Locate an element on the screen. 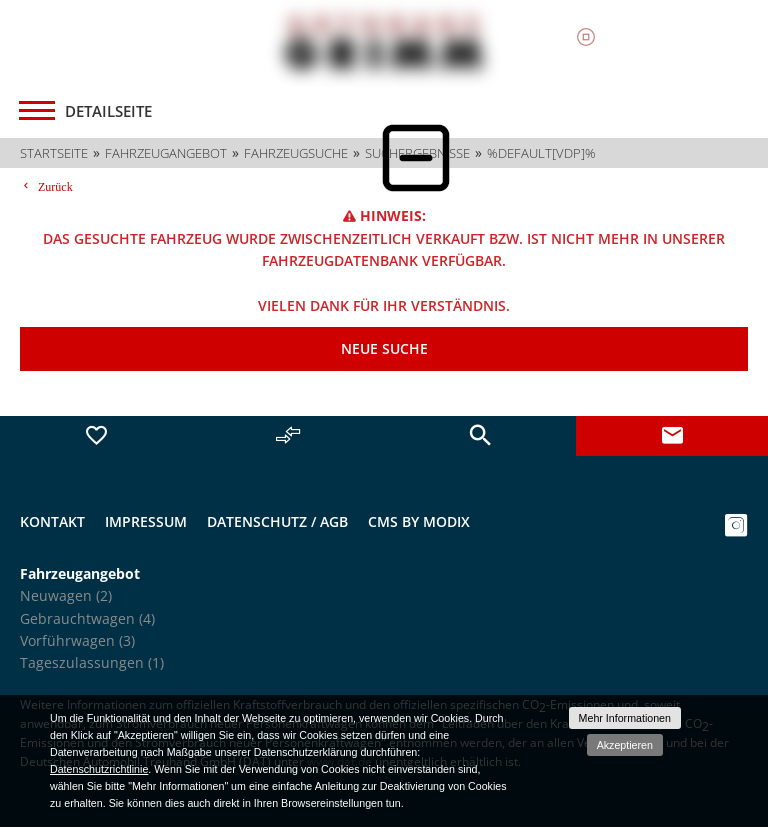  collapse or minimize a section is located at coordinates (416, 158).